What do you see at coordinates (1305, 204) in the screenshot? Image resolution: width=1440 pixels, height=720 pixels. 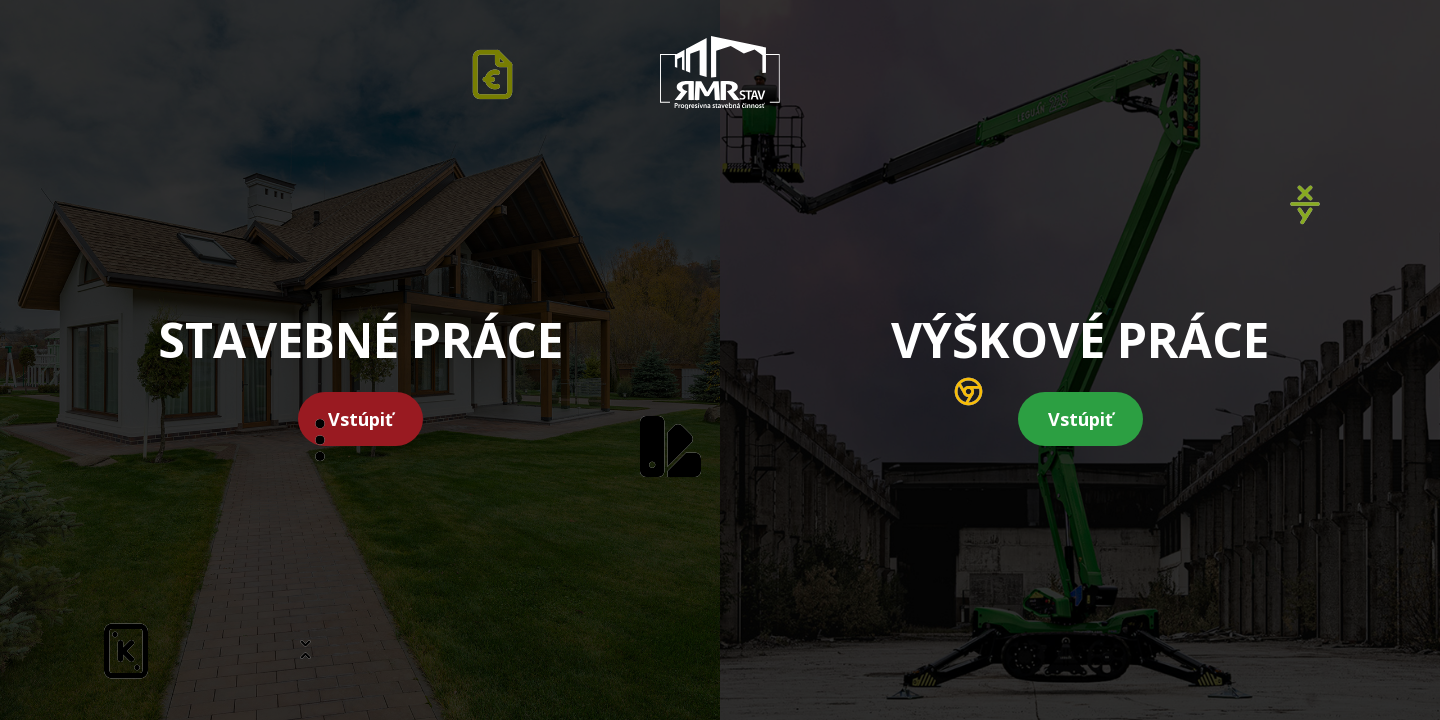 I see `perform division calculation` at bounding box center [1305, 204].